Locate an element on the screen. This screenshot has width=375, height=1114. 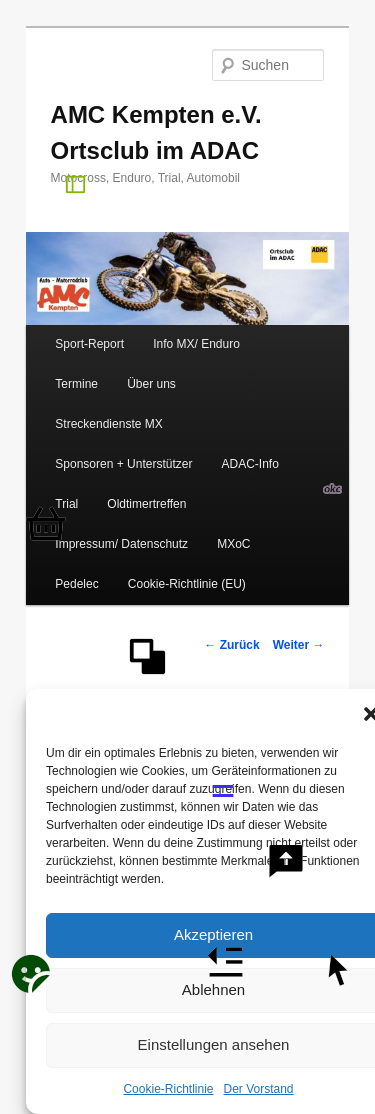
add a sticker to your message is located at coordinates (31, 974).